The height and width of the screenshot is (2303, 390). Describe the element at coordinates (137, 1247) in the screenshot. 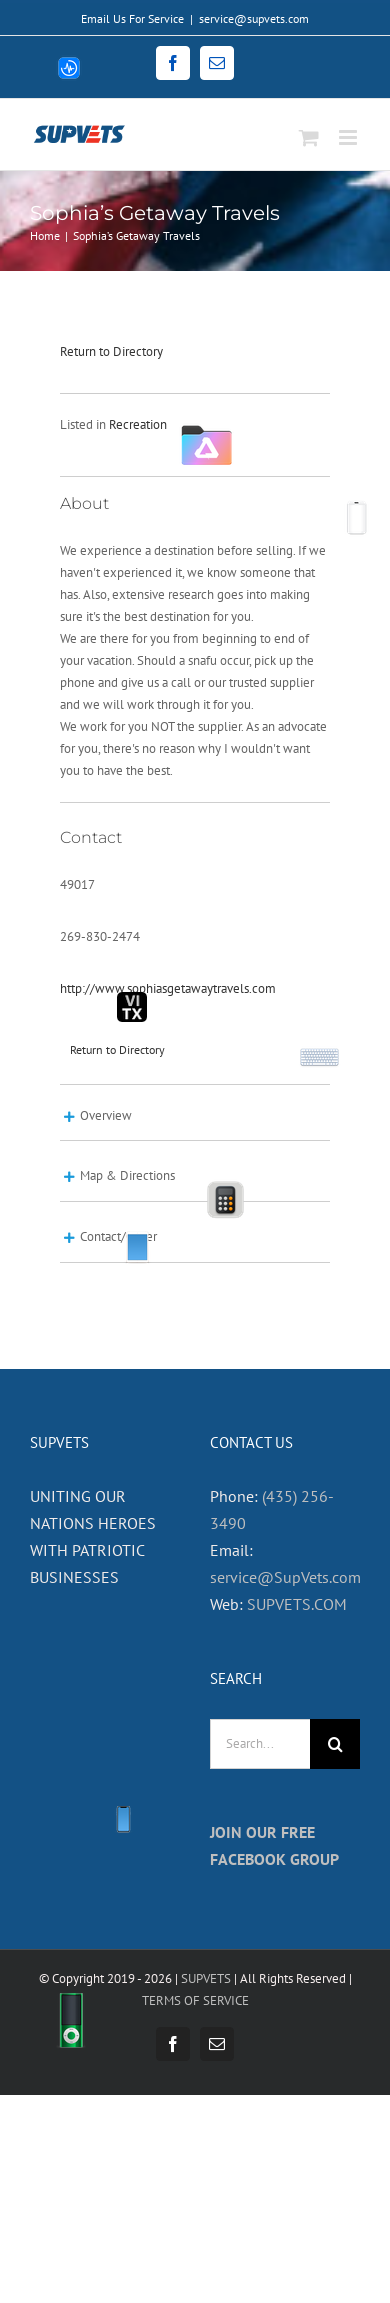

I see `iPad with cellular connectivity` at that location.